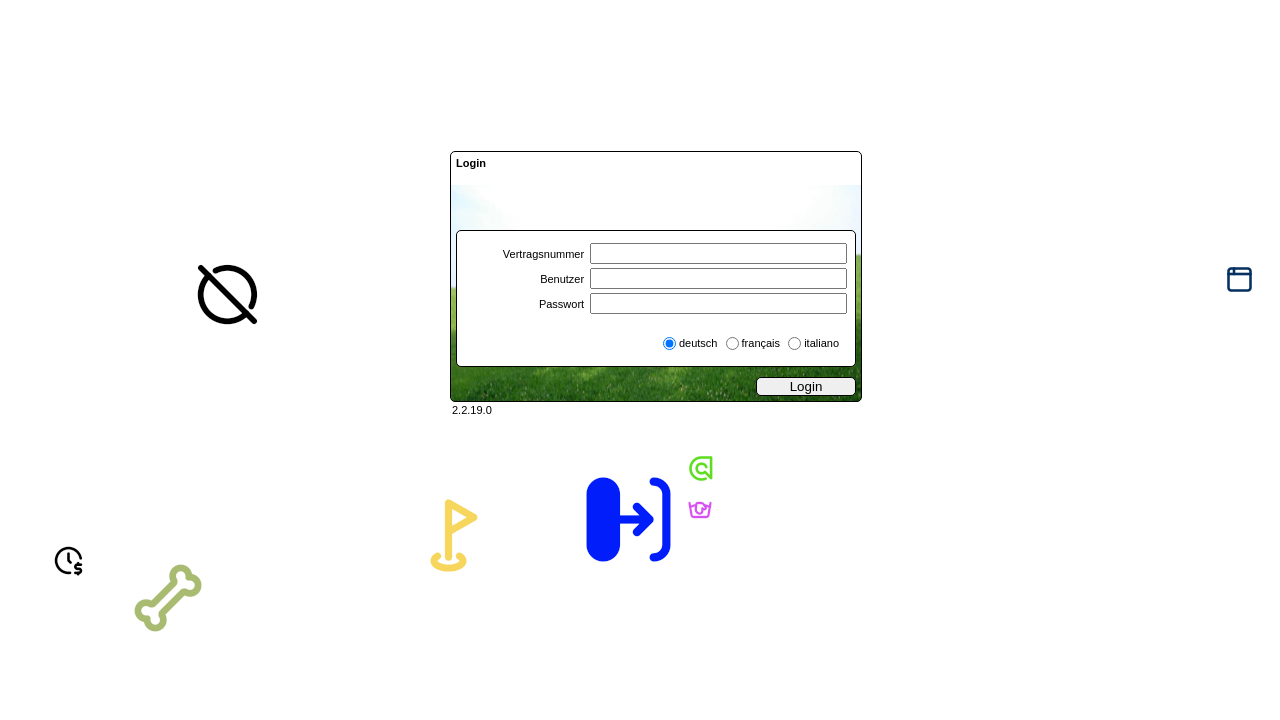 This screenshot has height=720, width=1280. What do you see at coordinates (701, 468) in the screenshot?
I see `access Algolia search services` at bounding box center [701, 468].